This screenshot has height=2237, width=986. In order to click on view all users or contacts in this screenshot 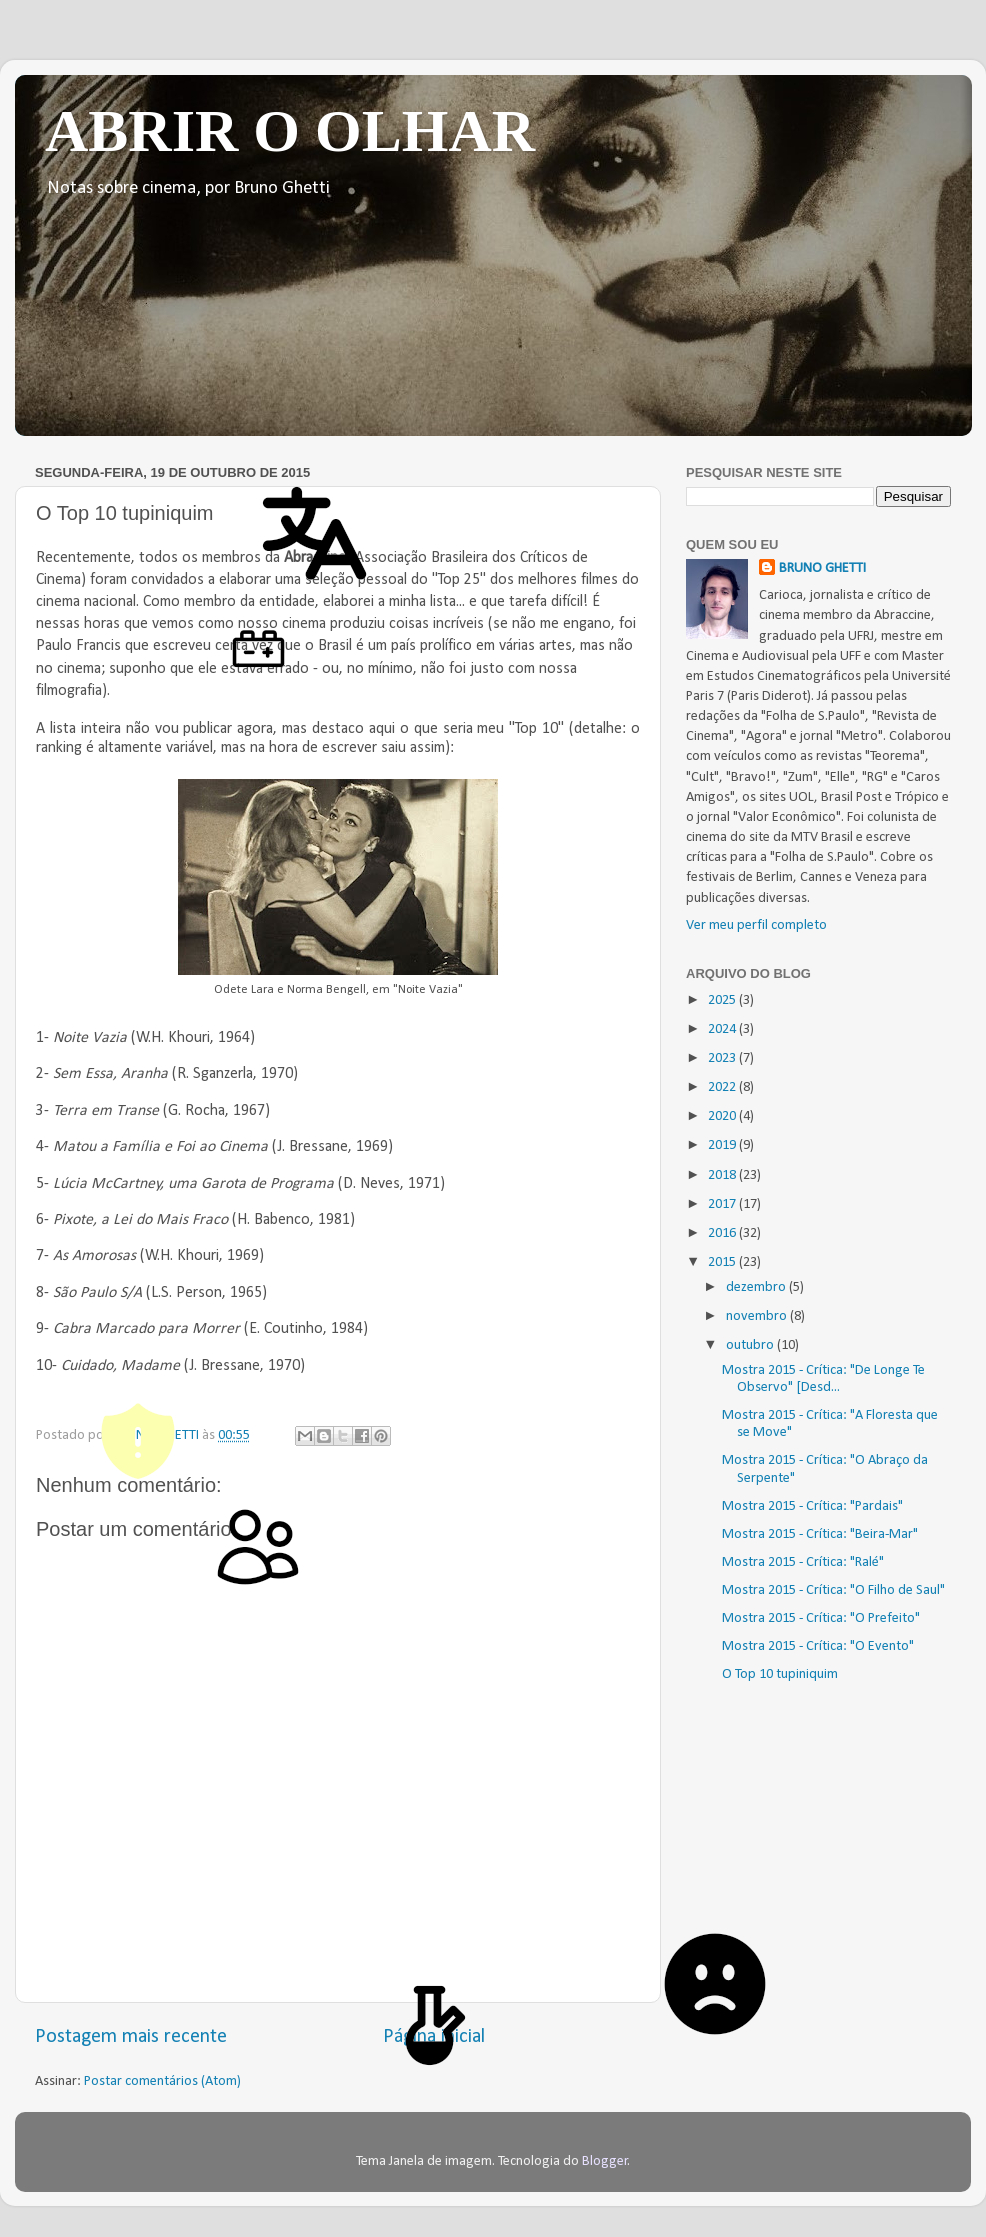, I will do `click(258, 1547)`.